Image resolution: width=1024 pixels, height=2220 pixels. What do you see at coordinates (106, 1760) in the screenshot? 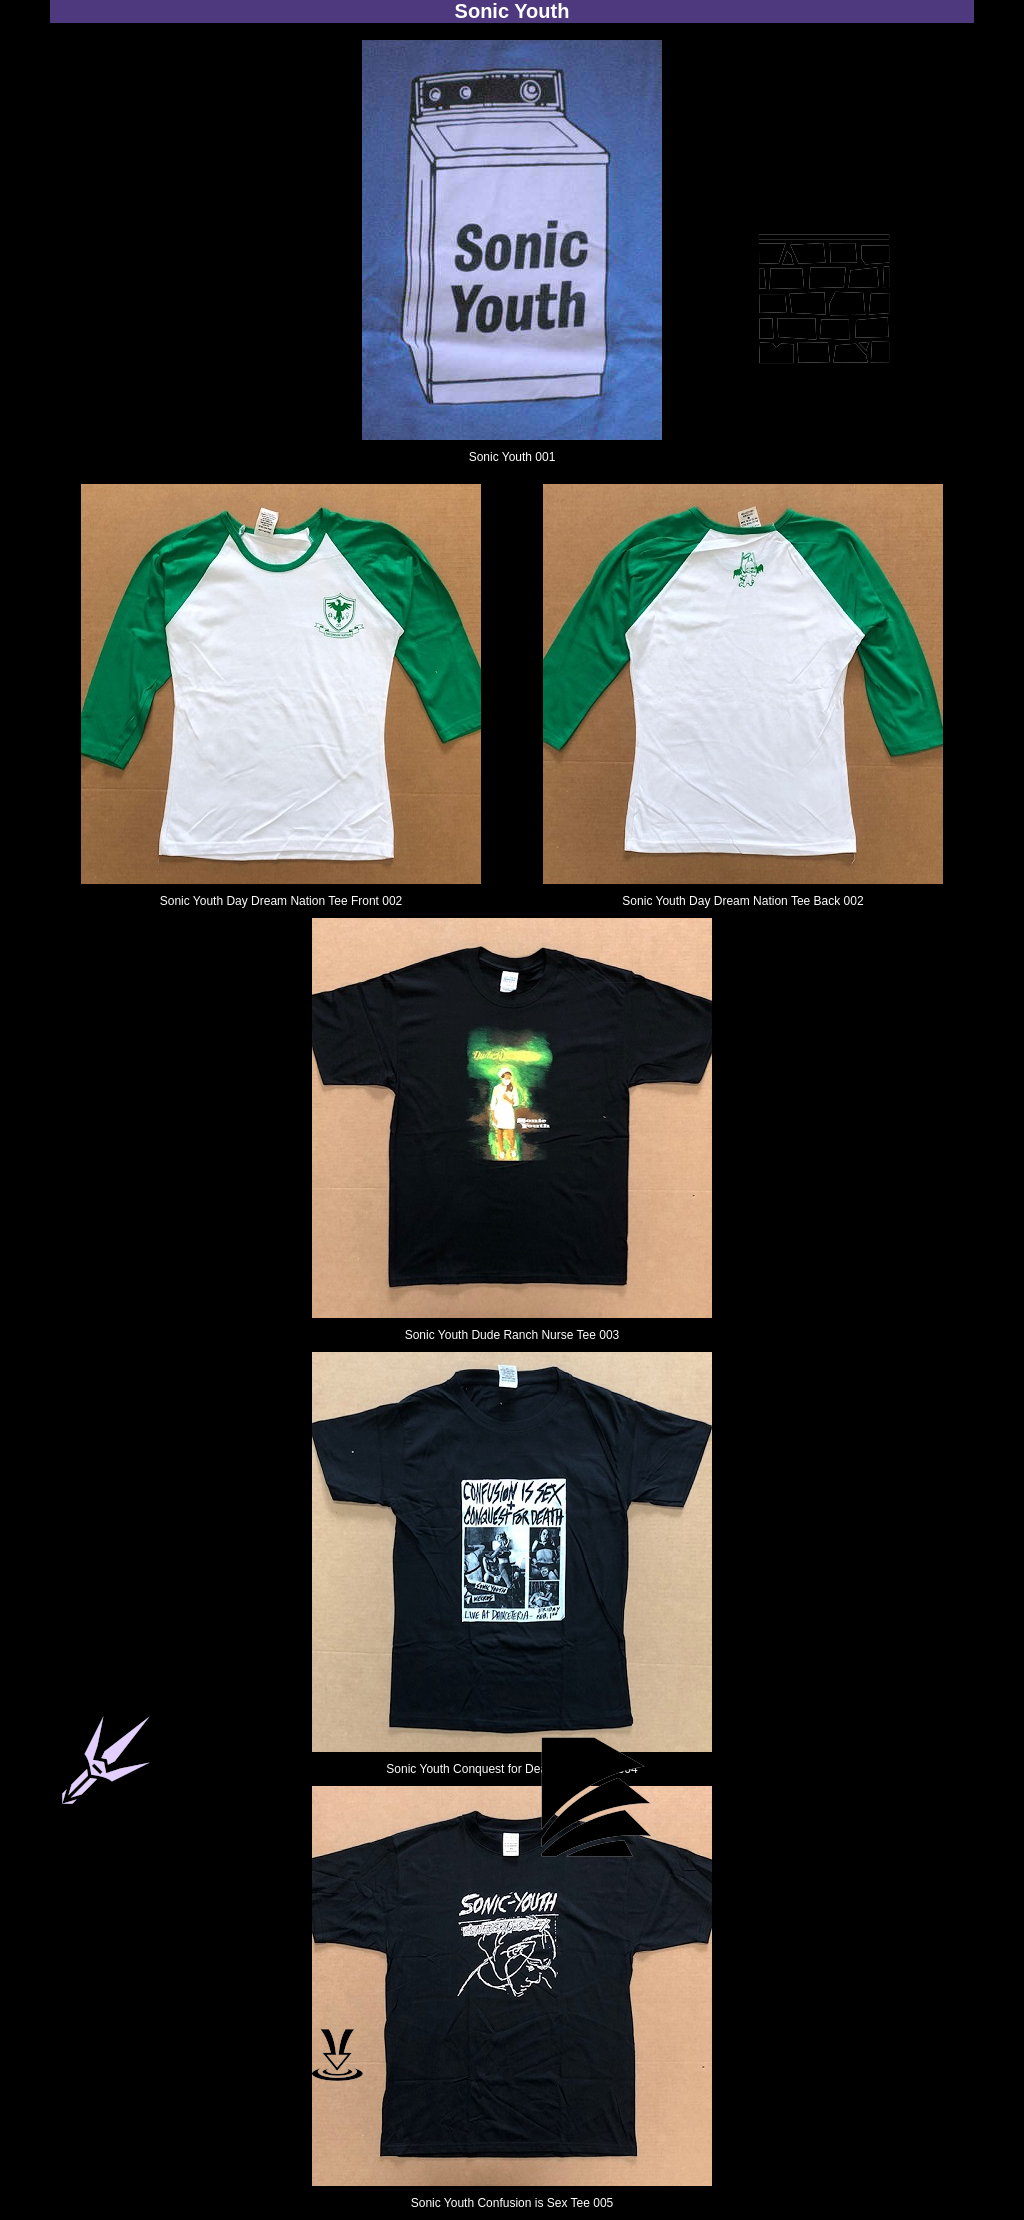
I see `select a magic or water-based weapon` at bounding box center [106, 1760].